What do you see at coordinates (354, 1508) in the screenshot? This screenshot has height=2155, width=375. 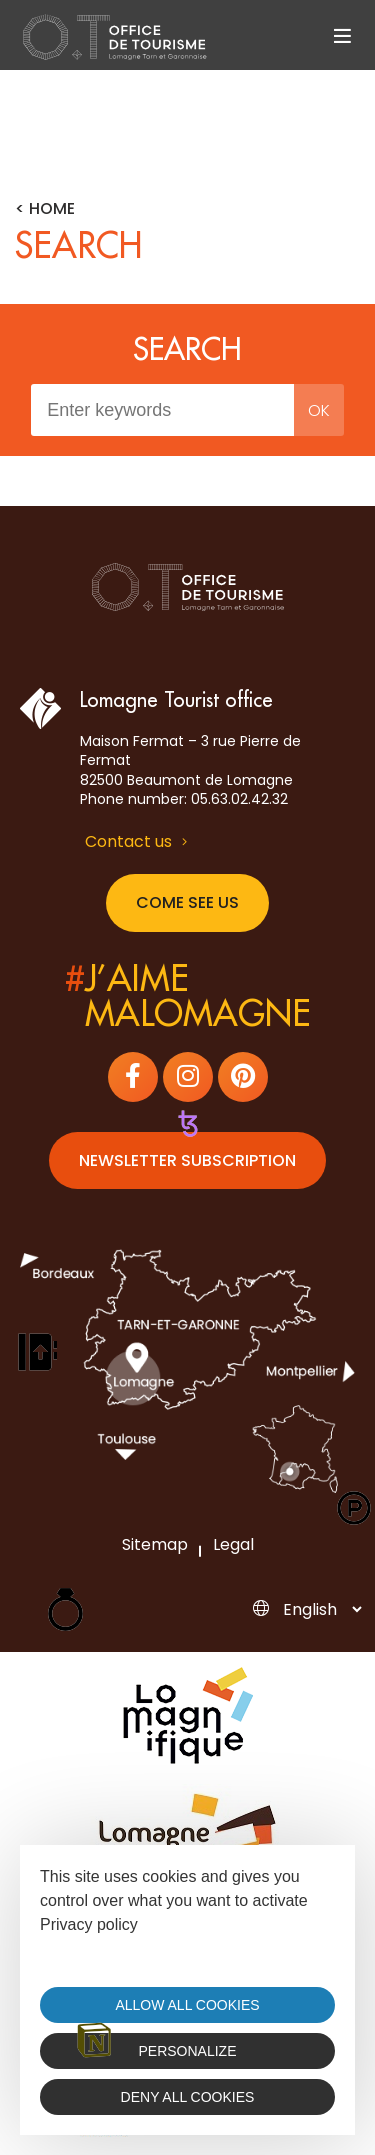 I see `visit Product Hunt website` at bounding box center [354, 1508].